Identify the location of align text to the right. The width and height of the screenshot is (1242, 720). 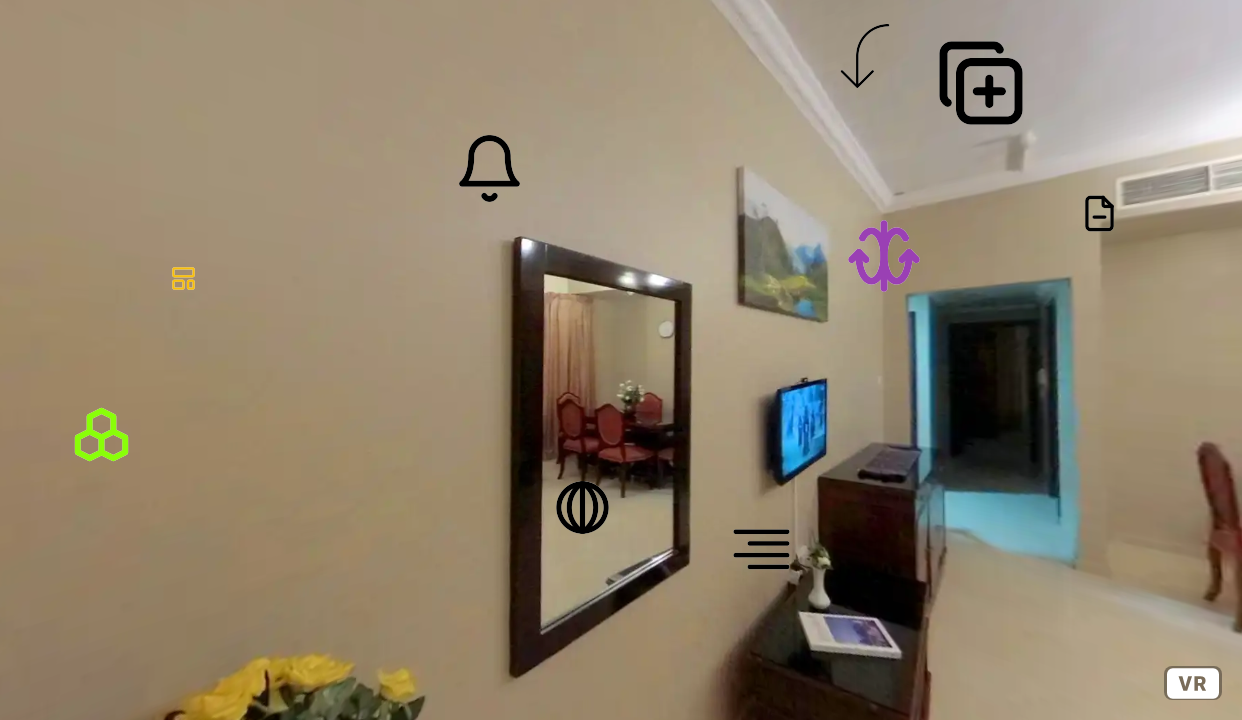
(761, 550).